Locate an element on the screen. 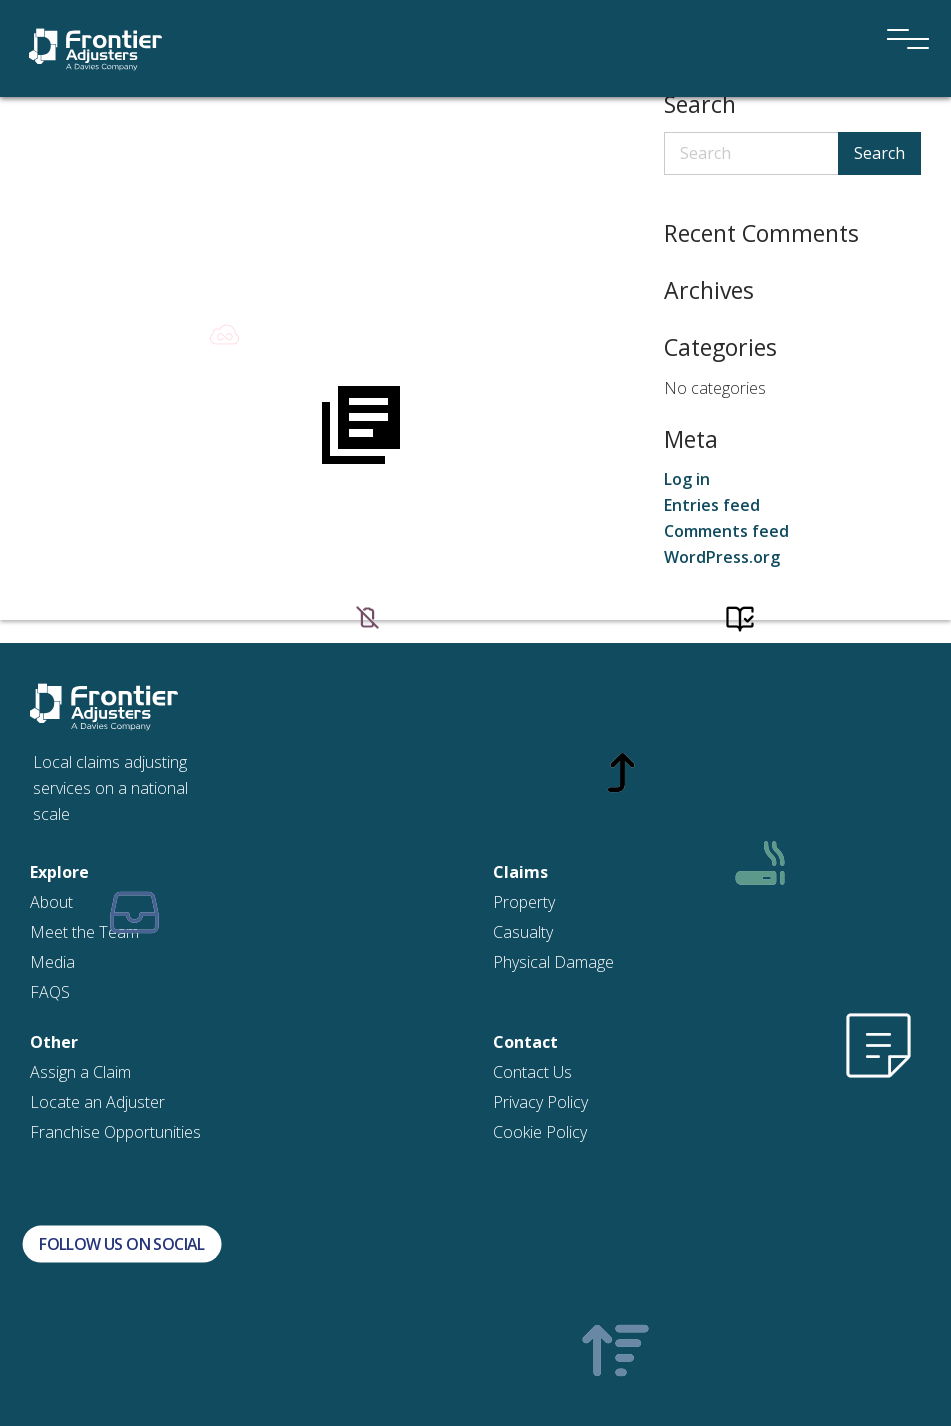 The width and height of the screenshot is (951, 1426). open jsfiddle code editor is located at coordinates (224, 334).